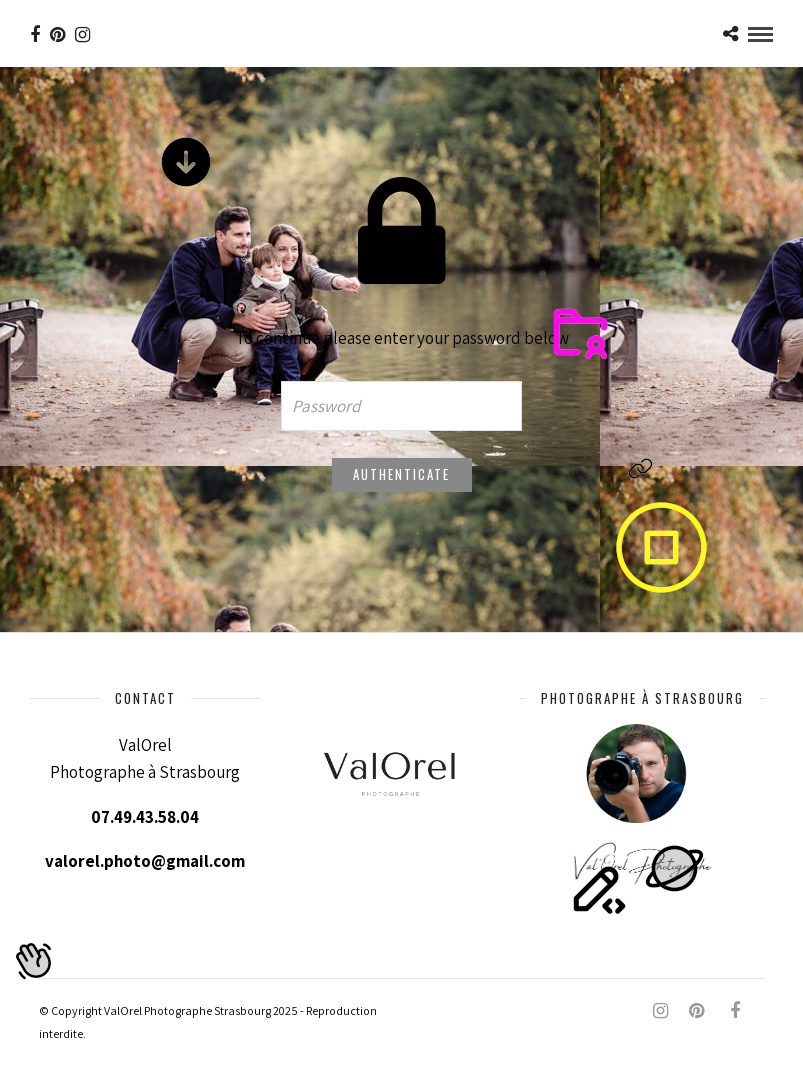 The width and height of the screenshot is (803, 1066). I want to click on send a friendly greeting or wave, so click(33, 960).